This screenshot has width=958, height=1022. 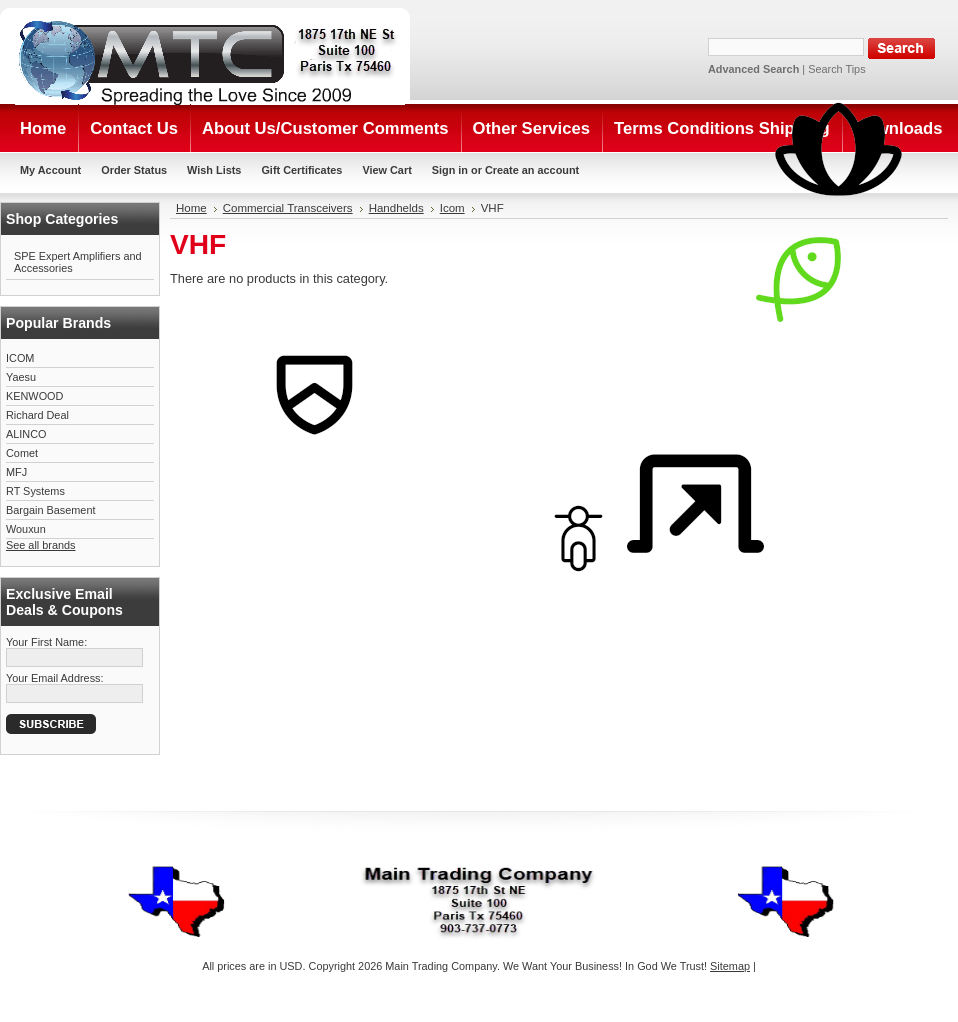 I want to click on access meditation or mindfulness features, so click(x=838, y=153).